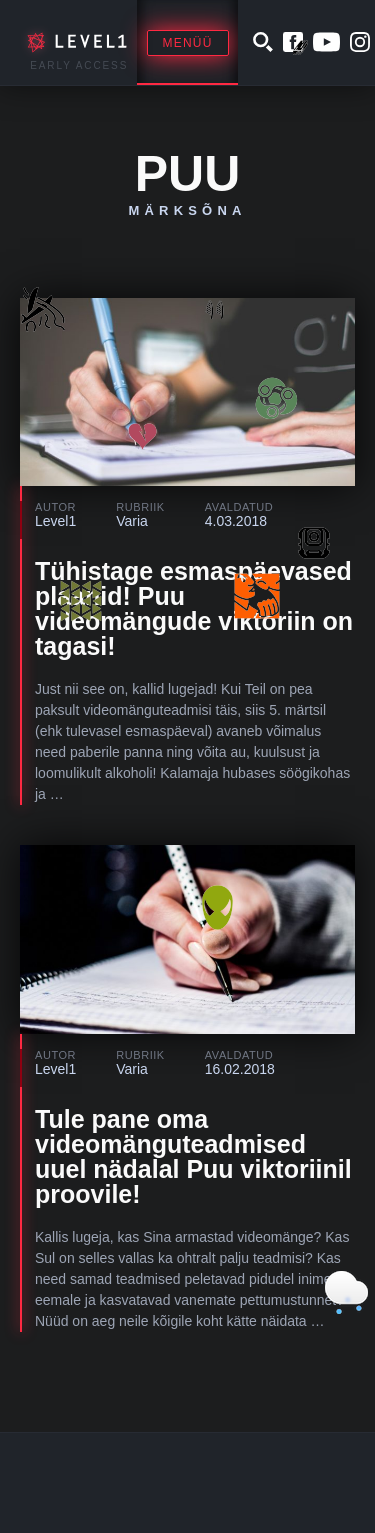 The width and height of the screenshot is (375, 1533). Describe the element at coordinates (142, 436) in the screenshot. I see `indicates a dislike or negative reaction` at that location.